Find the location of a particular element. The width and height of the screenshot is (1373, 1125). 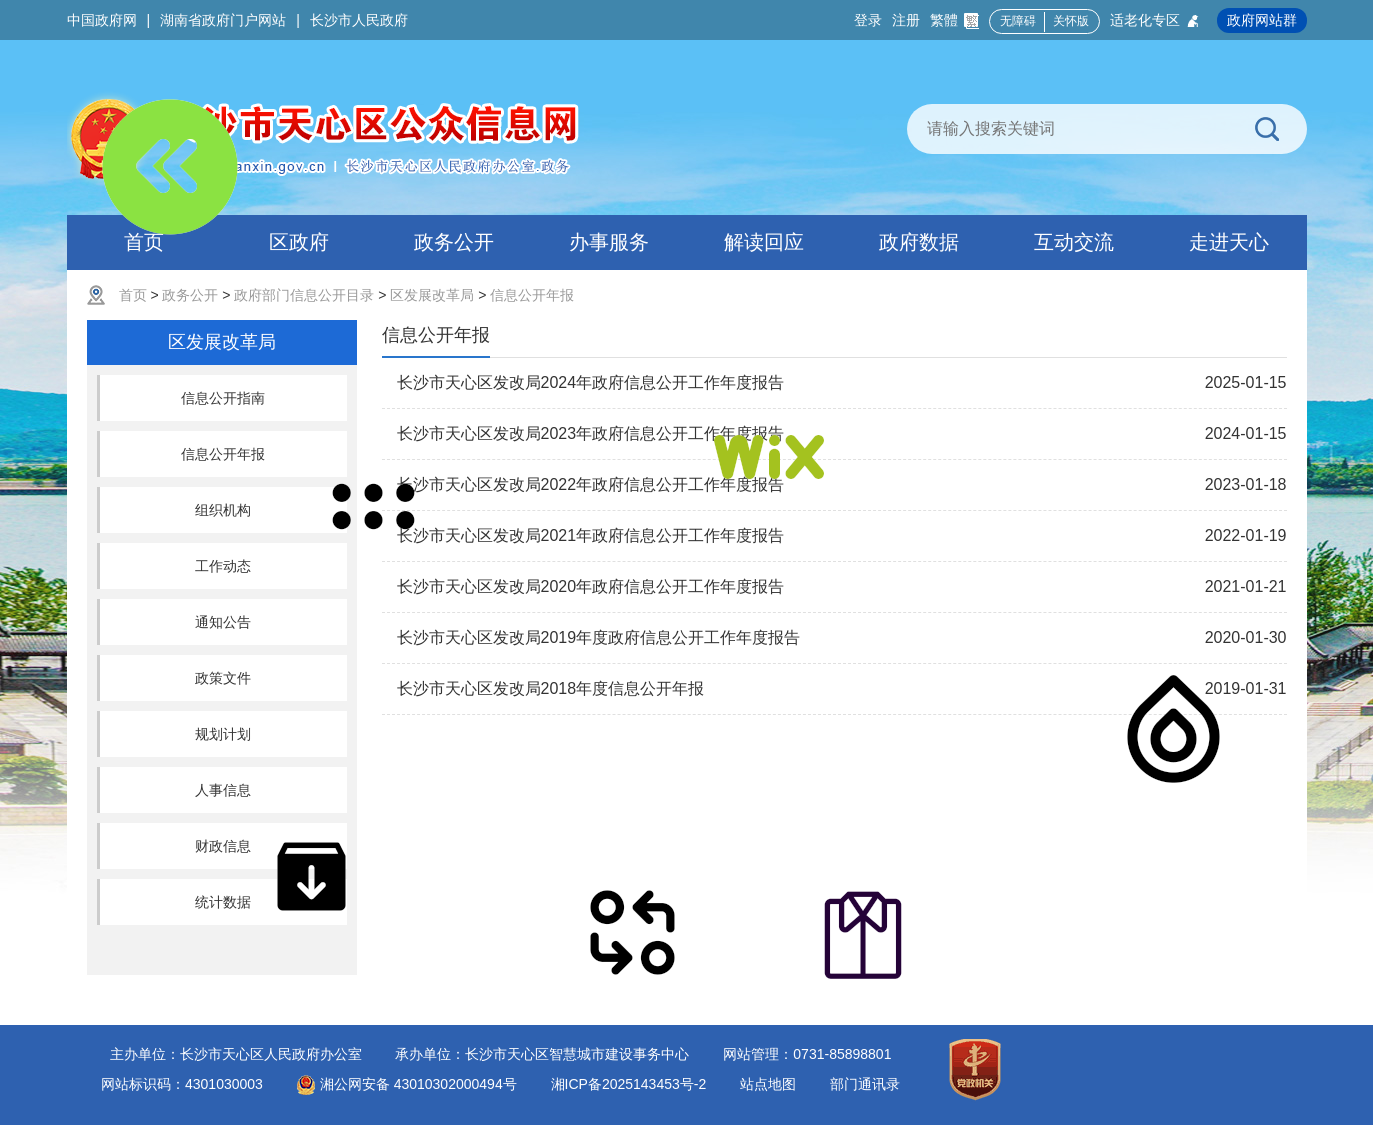

download to storage or archive is located at coordinates (311, 876).